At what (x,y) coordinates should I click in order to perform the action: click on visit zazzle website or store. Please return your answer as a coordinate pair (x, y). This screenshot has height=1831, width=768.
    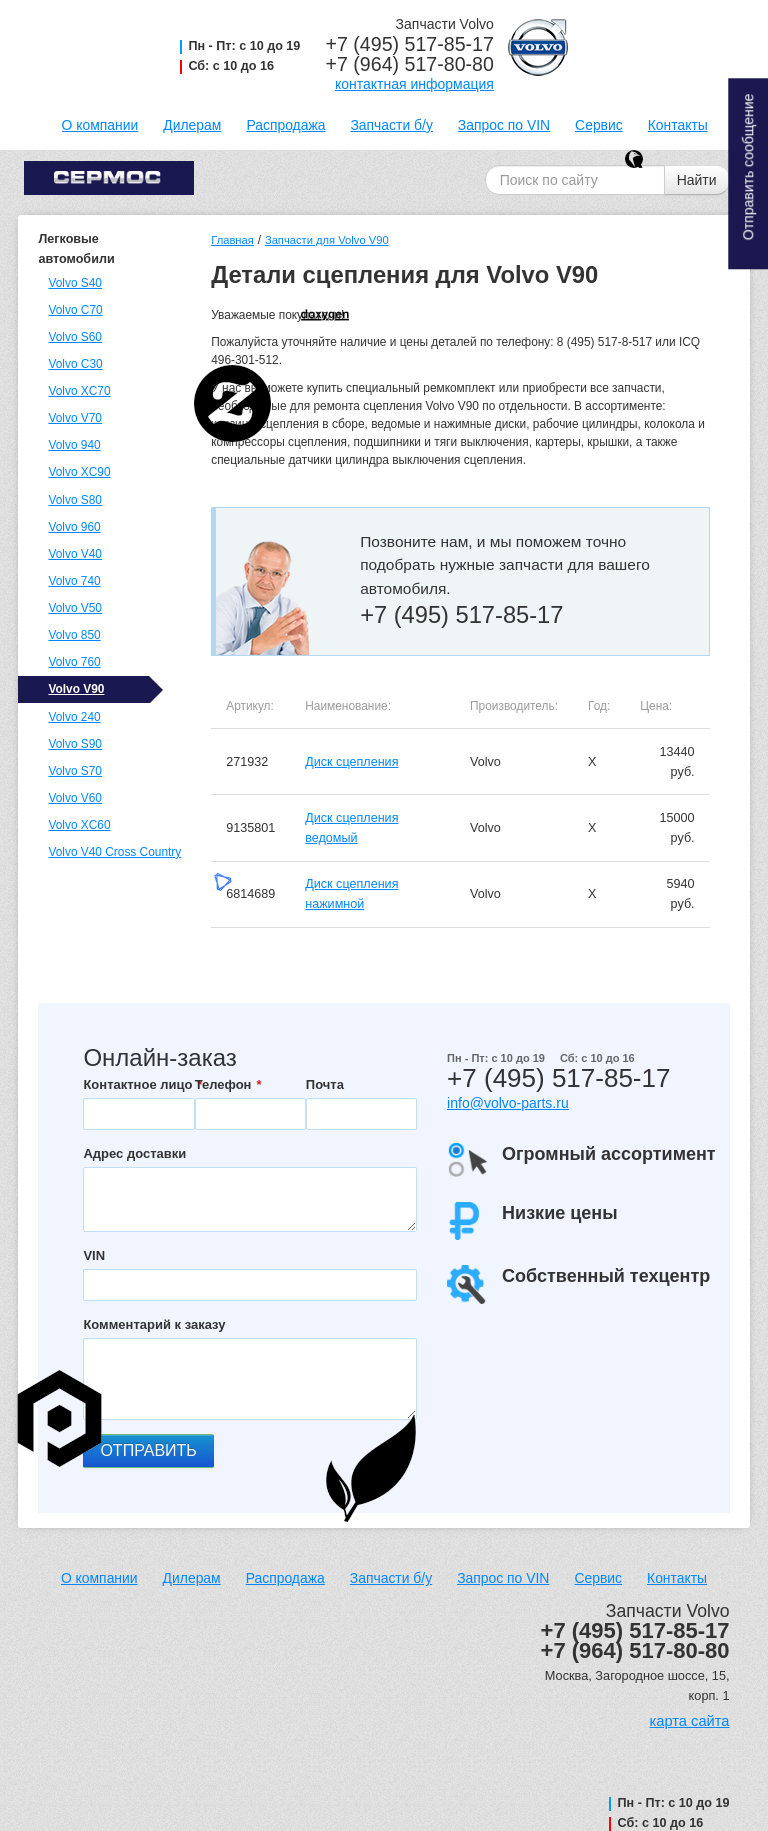
    Looking at the image, I should click on (232, 403).